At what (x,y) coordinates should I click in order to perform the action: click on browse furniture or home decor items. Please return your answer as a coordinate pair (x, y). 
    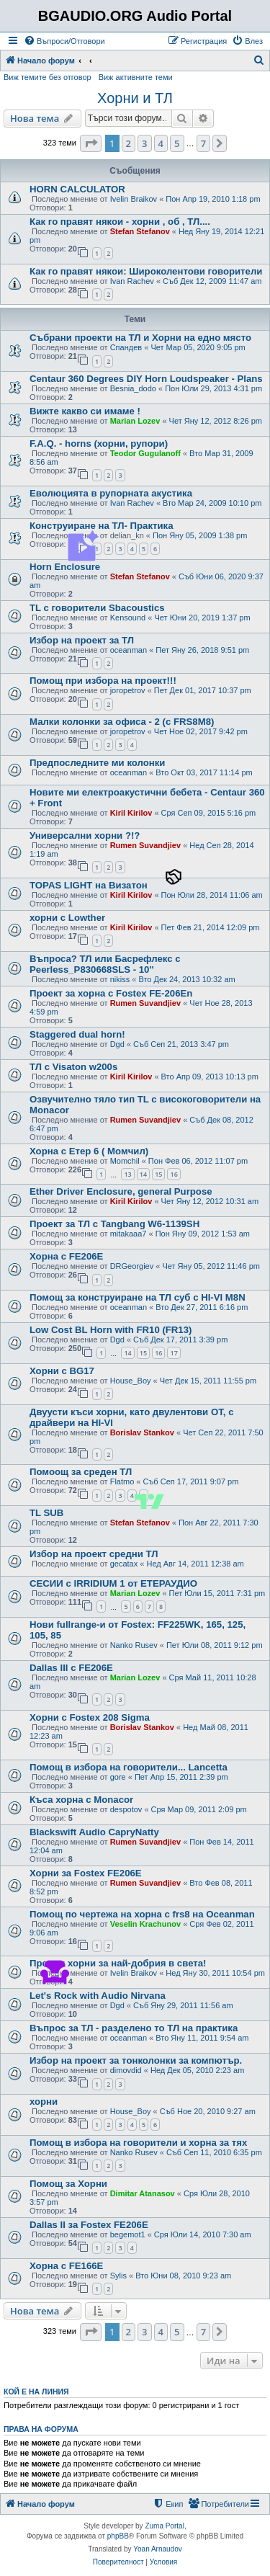
    Looking at the image, I should click on (55, 1972).